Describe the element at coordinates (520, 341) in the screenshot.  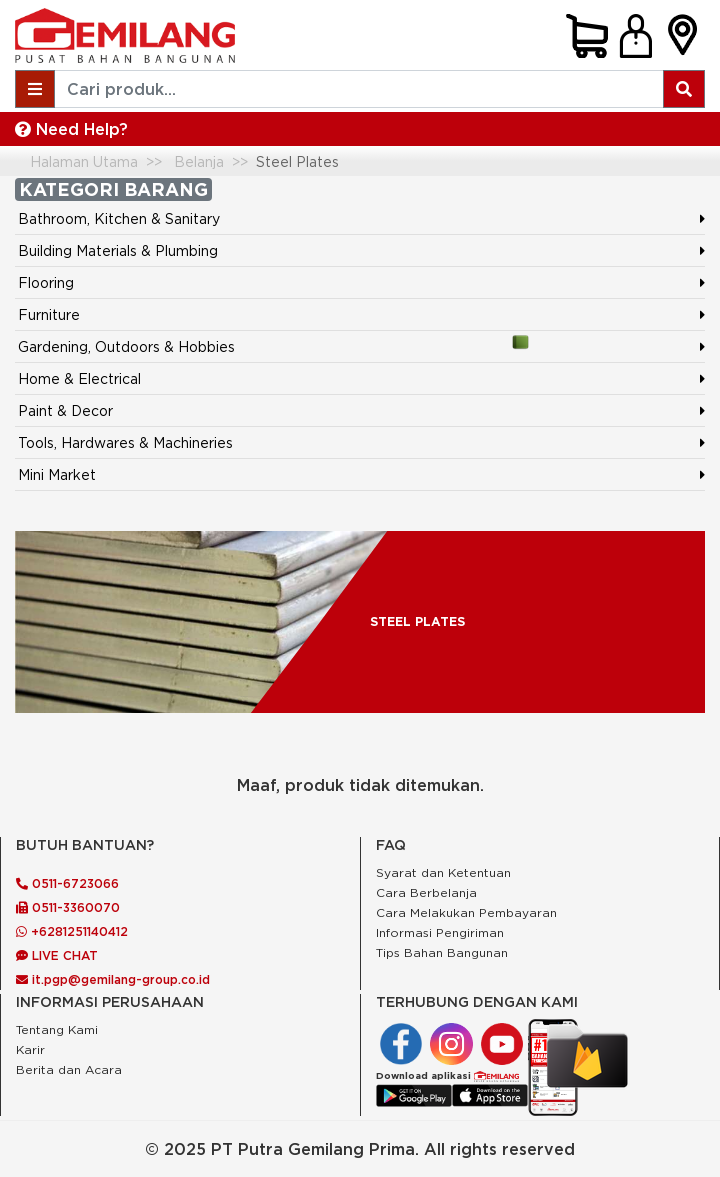
I see `access the desktop folder` at that location.